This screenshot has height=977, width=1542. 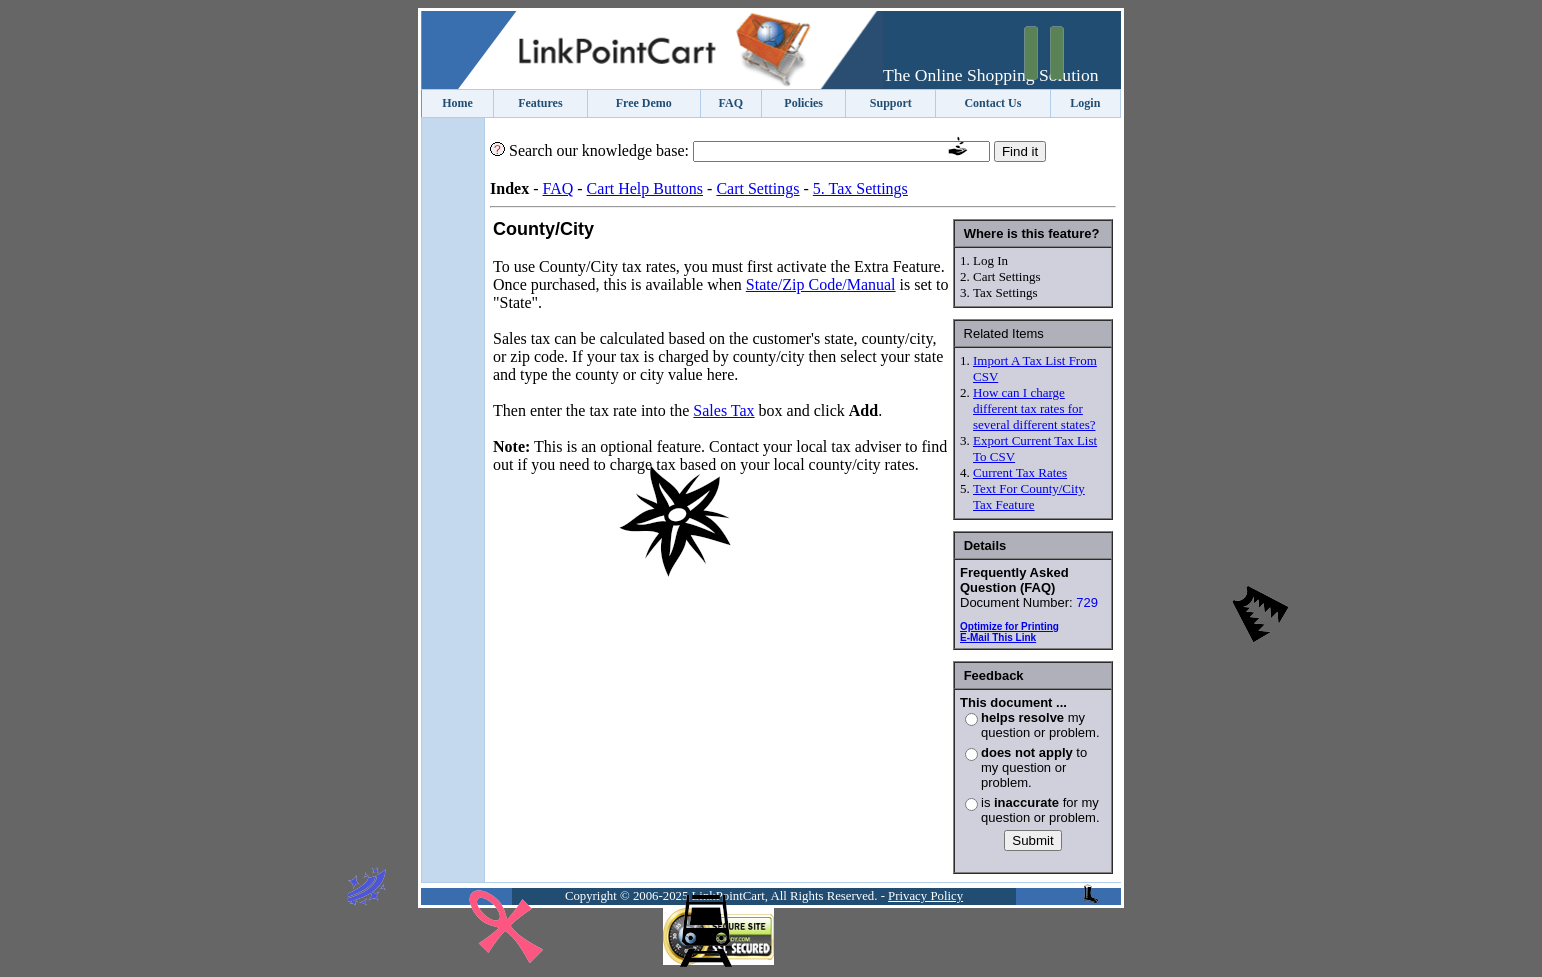 I want to click on receive a payment or funds, so click(x=958, y=146).